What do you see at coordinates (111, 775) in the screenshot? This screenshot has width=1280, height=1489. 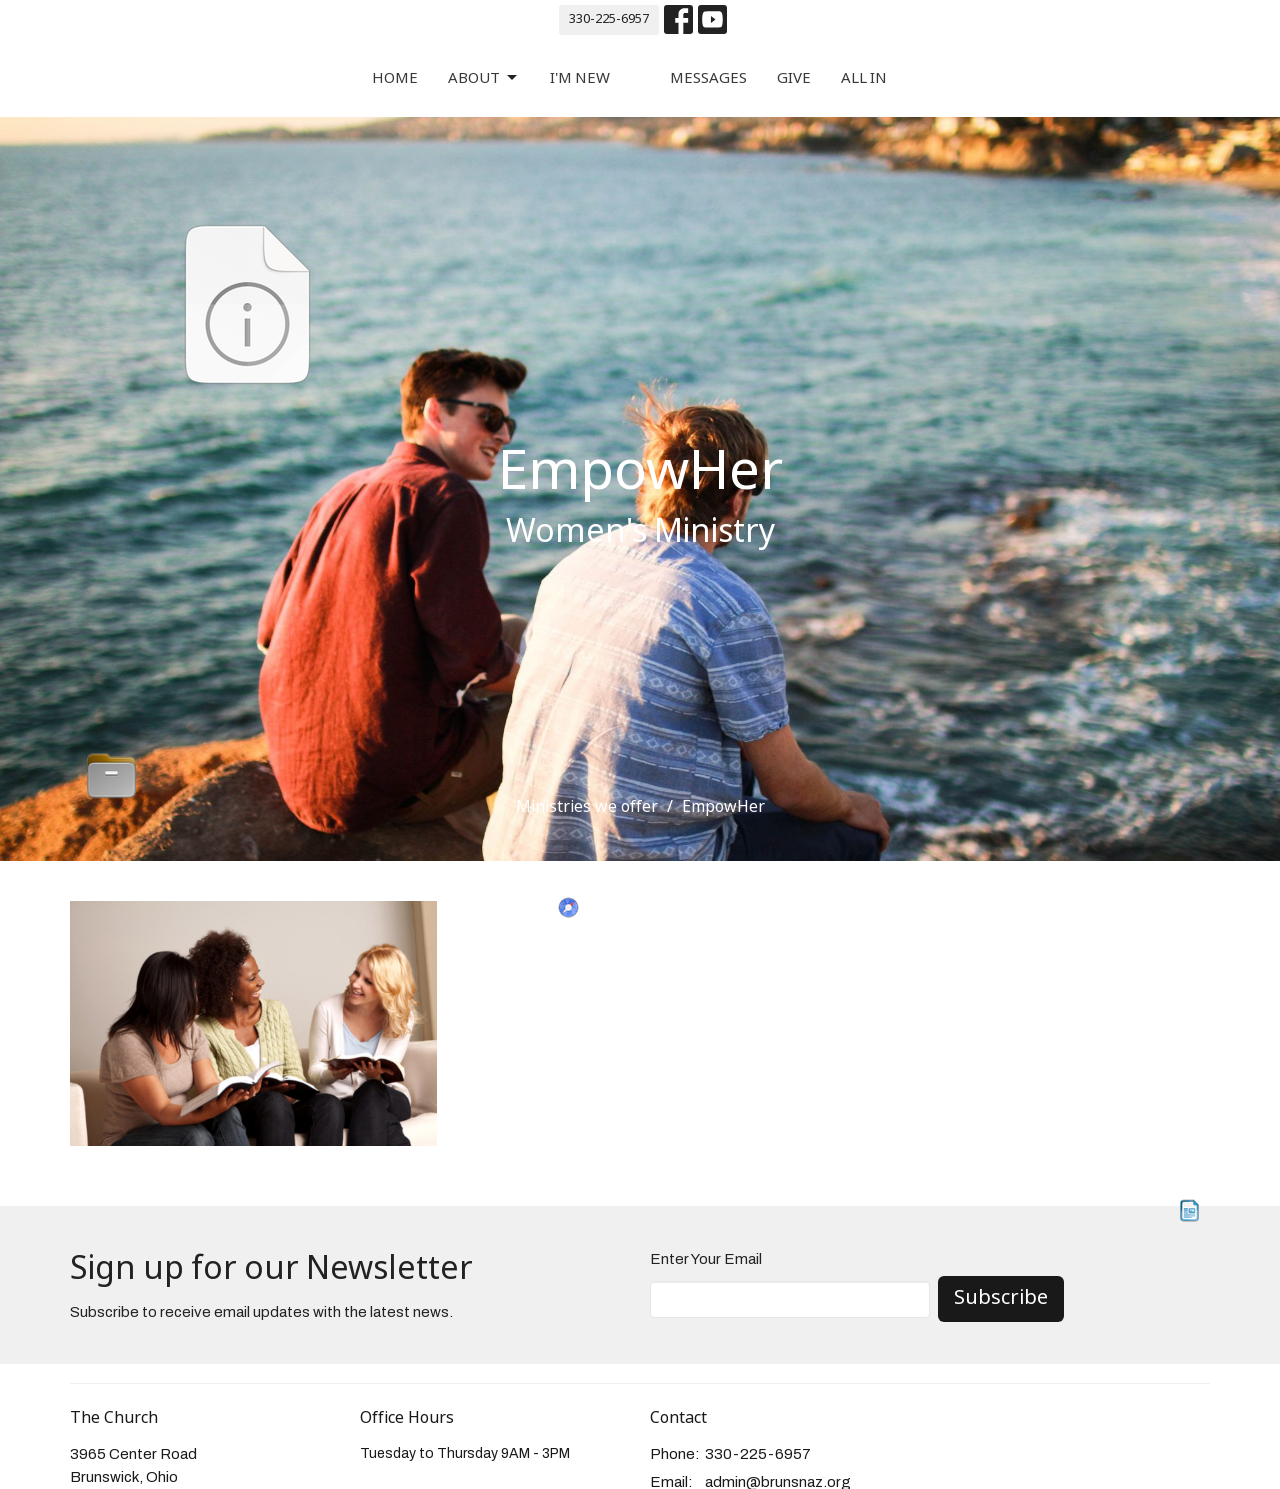 I see `open the file manager` at bounding box center [111, 775].